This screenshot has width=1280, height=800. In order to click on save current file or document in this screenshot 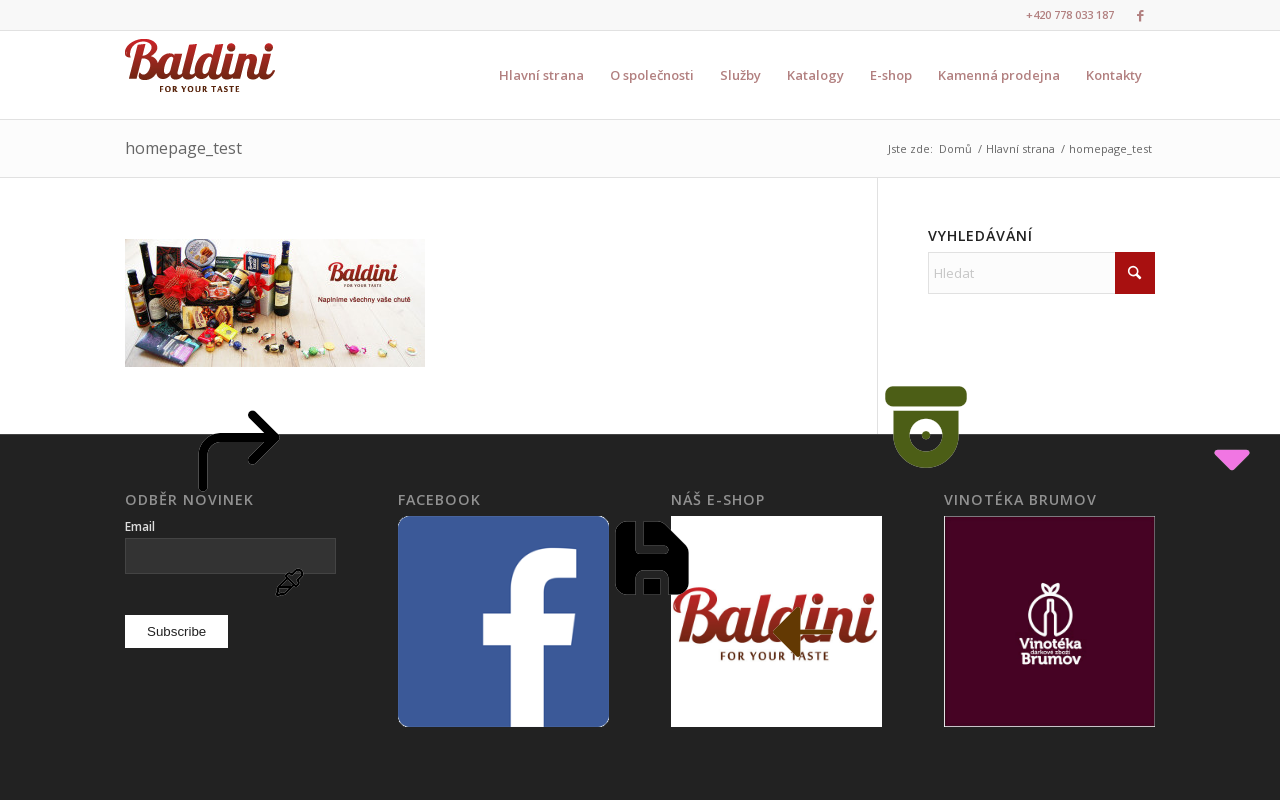, I will do `click(652, 558)`.